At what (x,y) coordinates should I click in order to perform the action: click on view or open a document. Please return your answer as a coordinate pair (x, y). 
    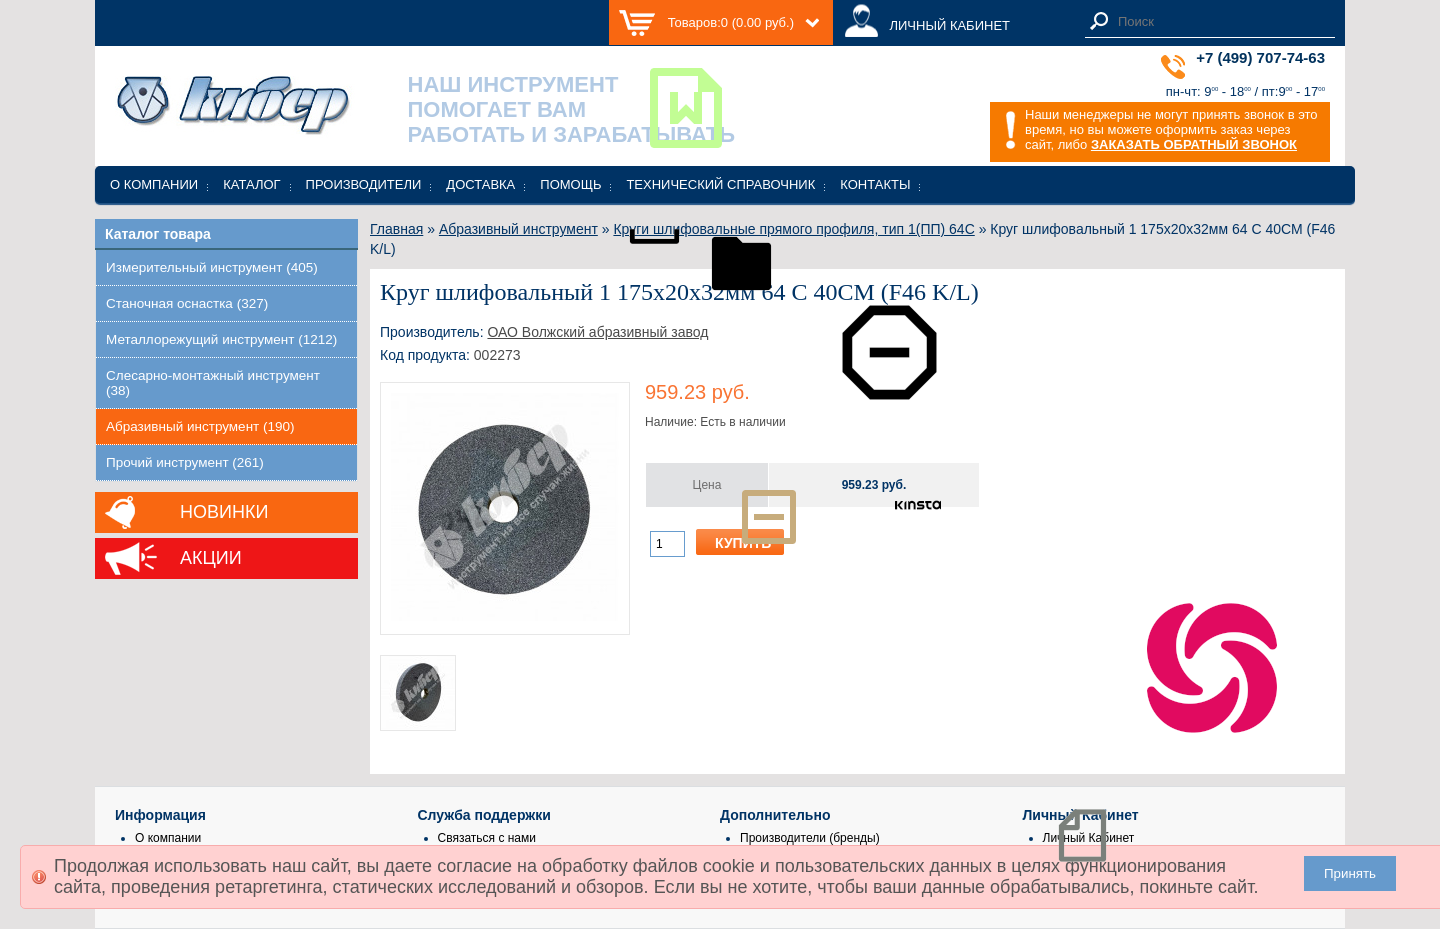
    Looking at the image, I should click on (1082, 835).